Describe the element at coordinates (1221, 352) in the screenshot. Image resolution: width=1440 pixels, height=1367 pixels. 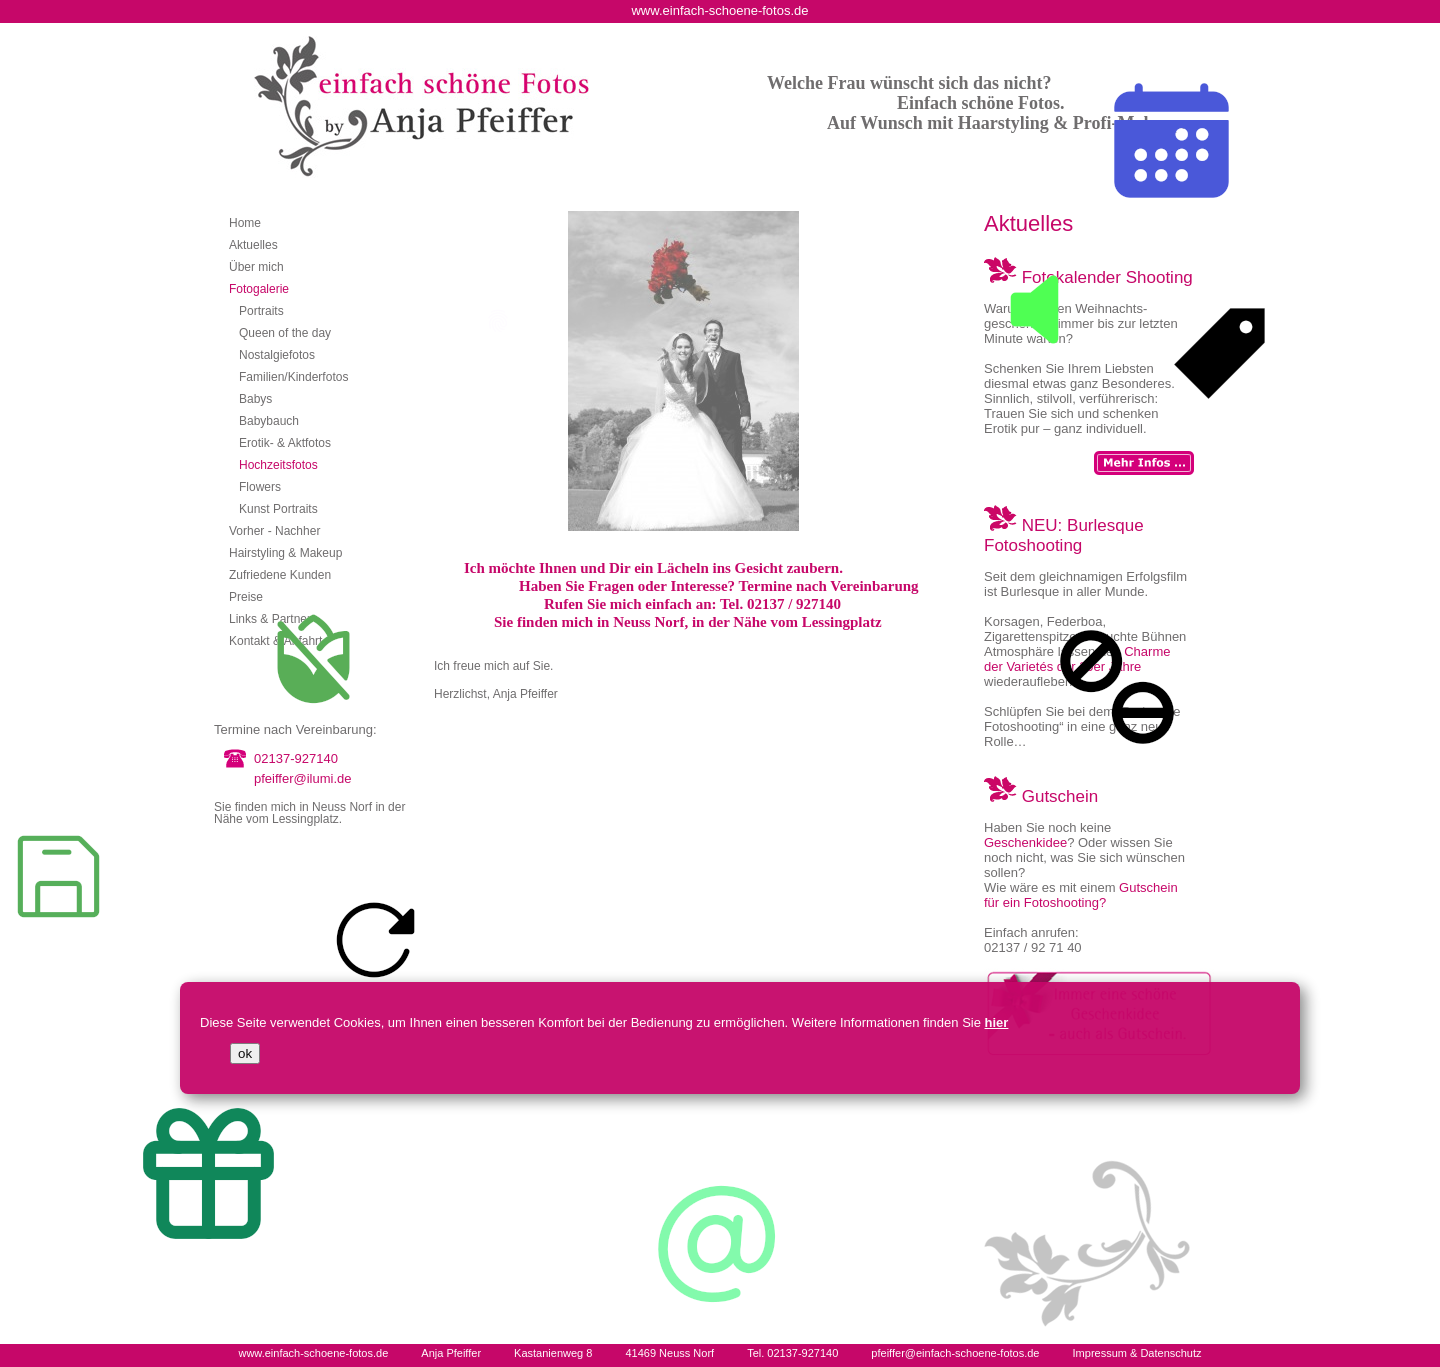
I see `view or apply tags to an item` at that location.